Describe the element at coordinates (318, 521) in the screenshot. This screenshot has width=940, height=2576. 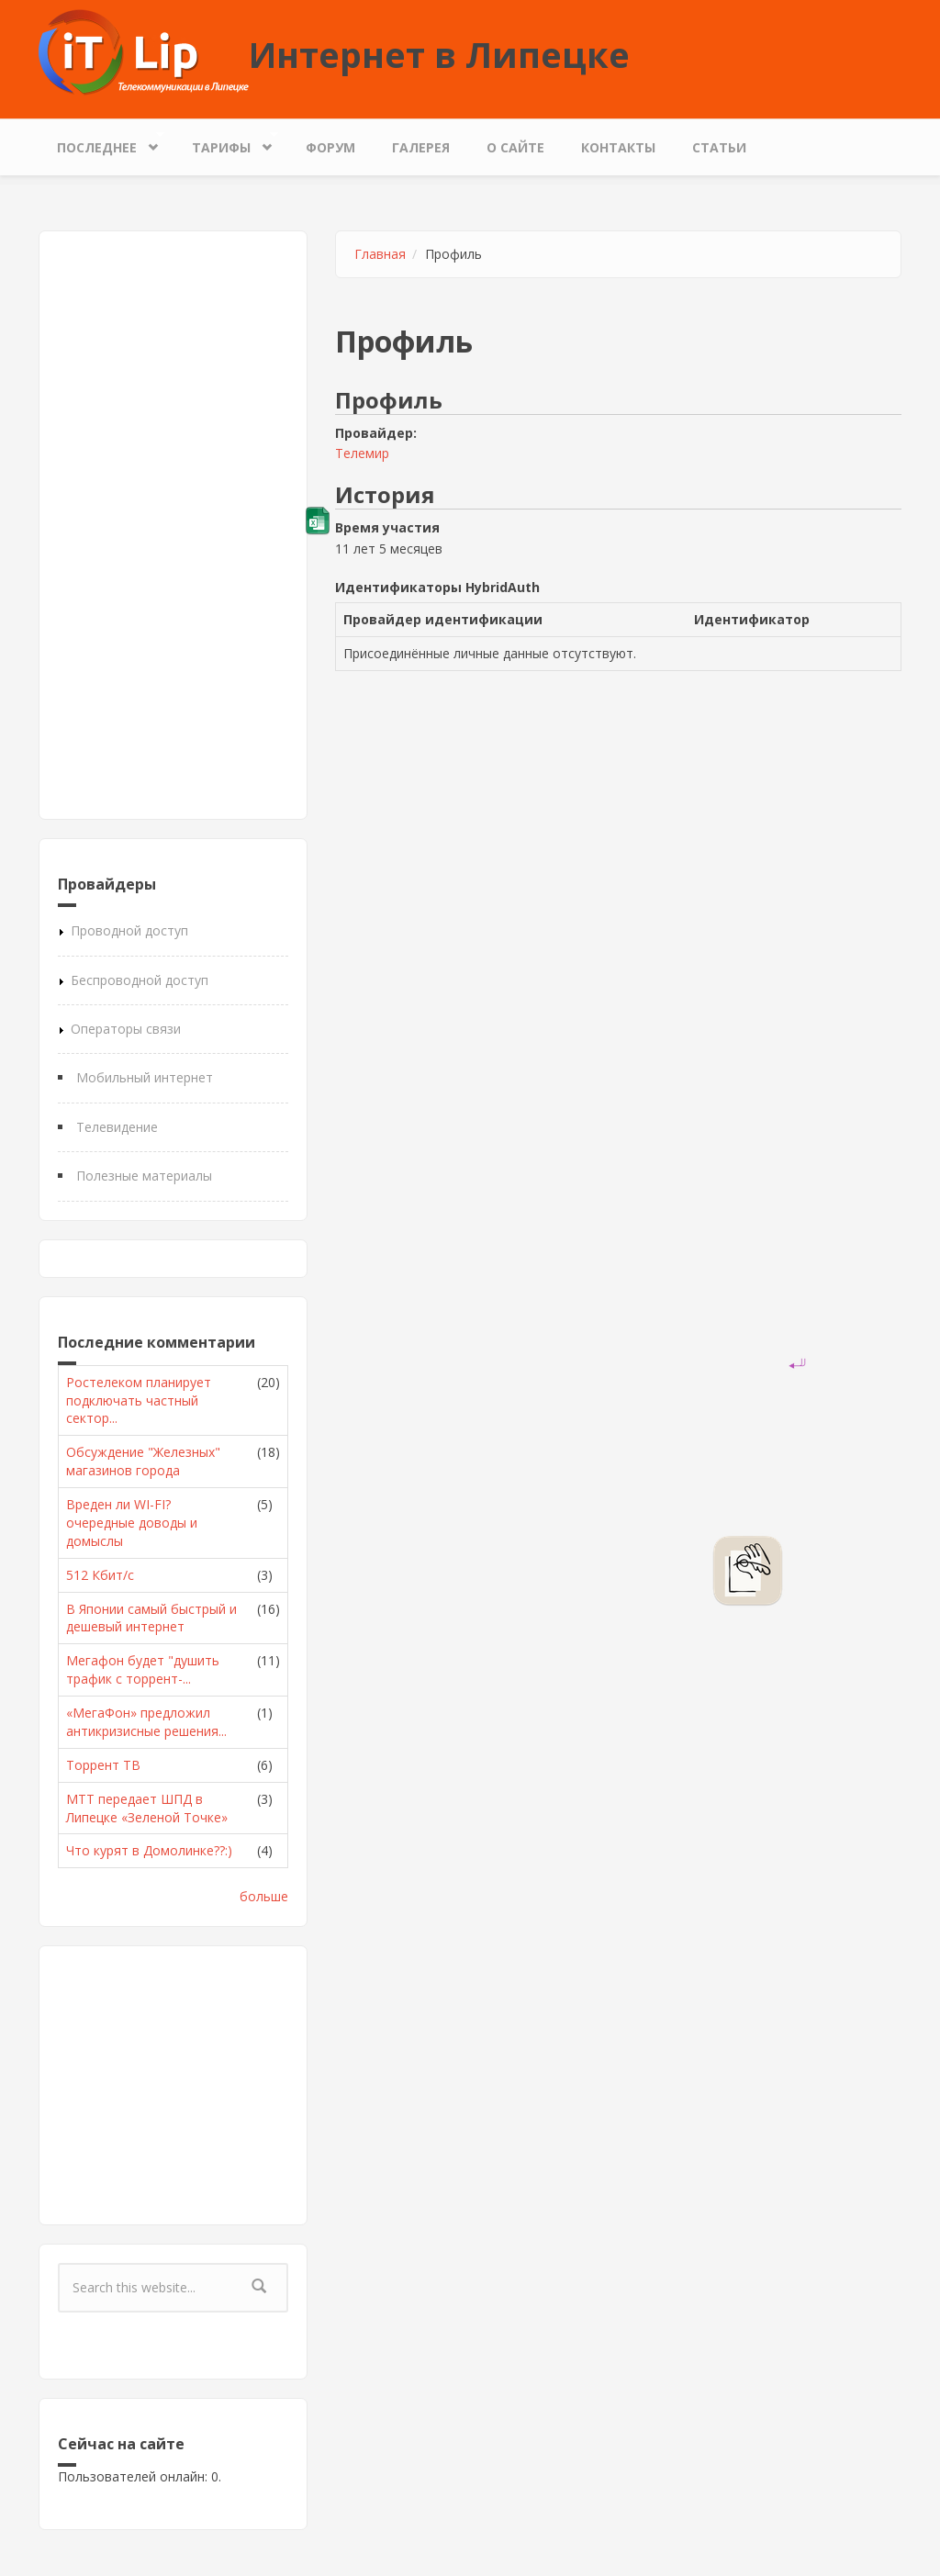
I see `indicates a microsoft excel spreadsheet file` at that location.